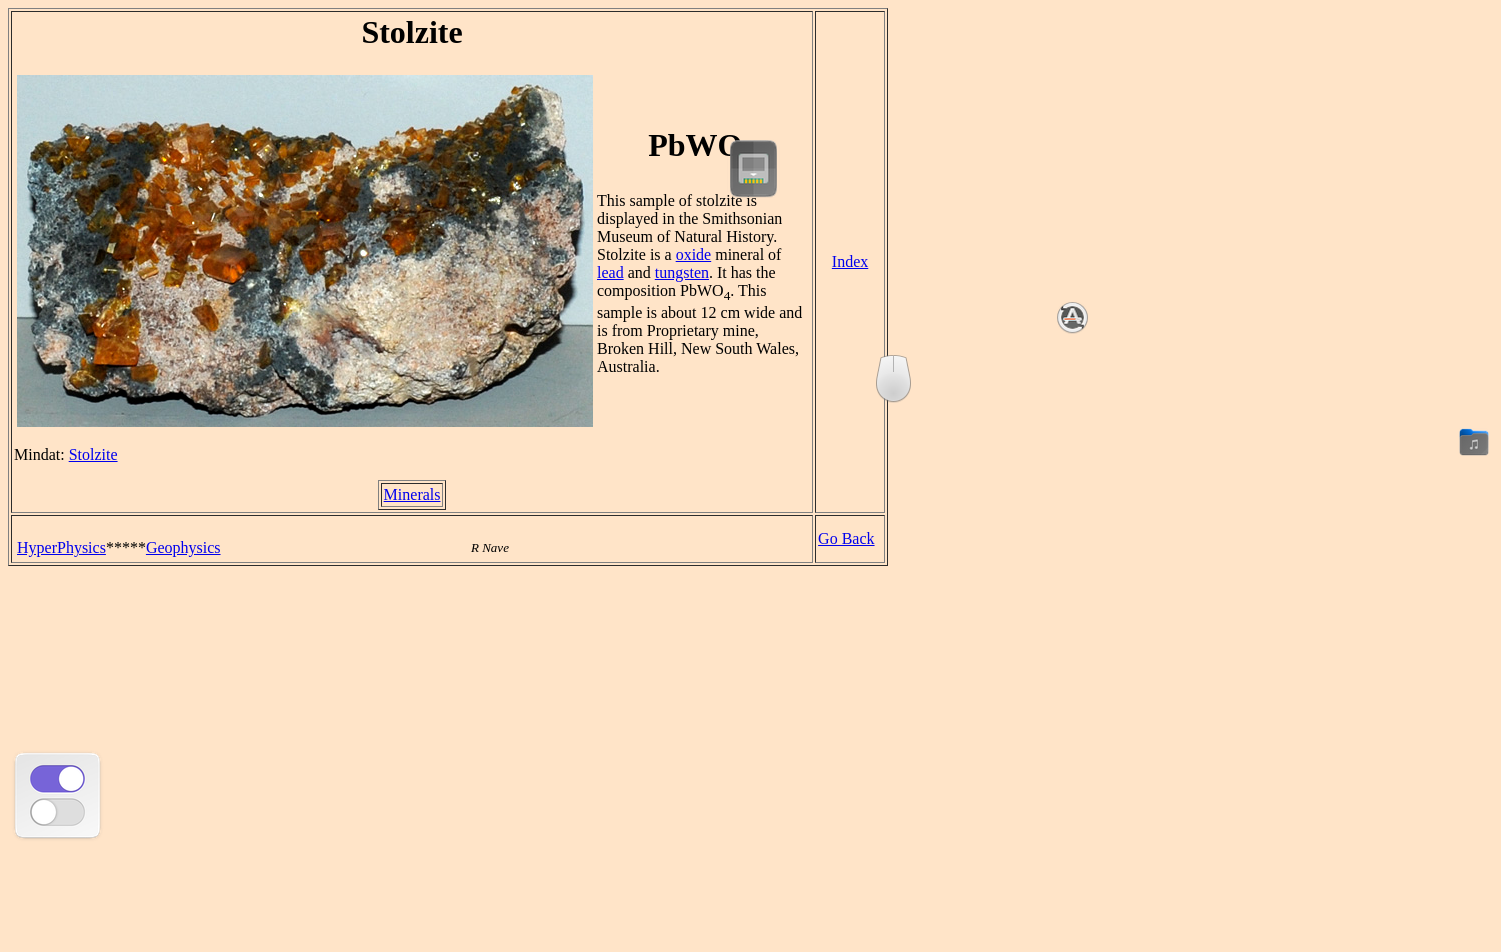 The width and height of the screenshot is (1501, 952). Describe the element at coordinates (1072, 317) in the screenshot. I see `check for available software updates` at that location.